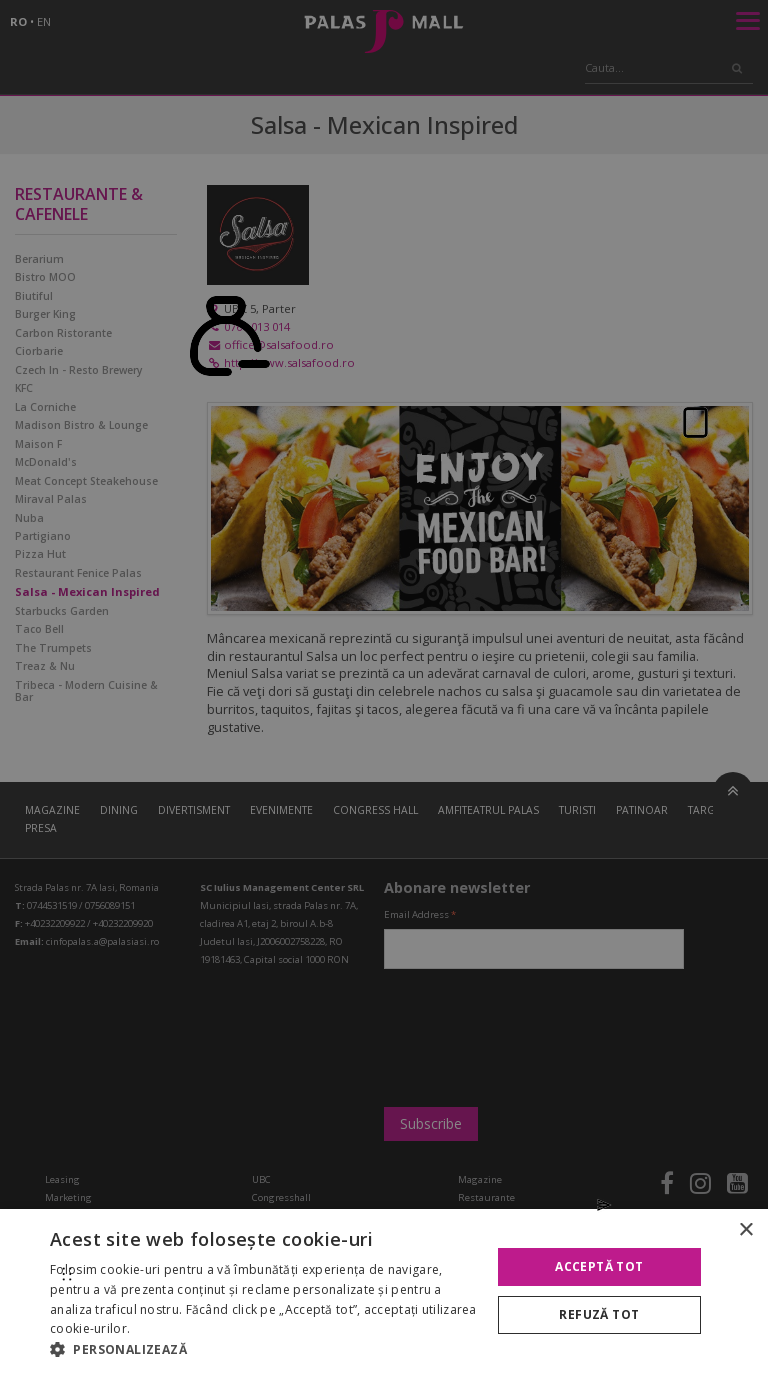 Image resolution: width=768 pixels, height=1374 pixels. I want to click on deduct funds or reduce balance, so click(226, 336).